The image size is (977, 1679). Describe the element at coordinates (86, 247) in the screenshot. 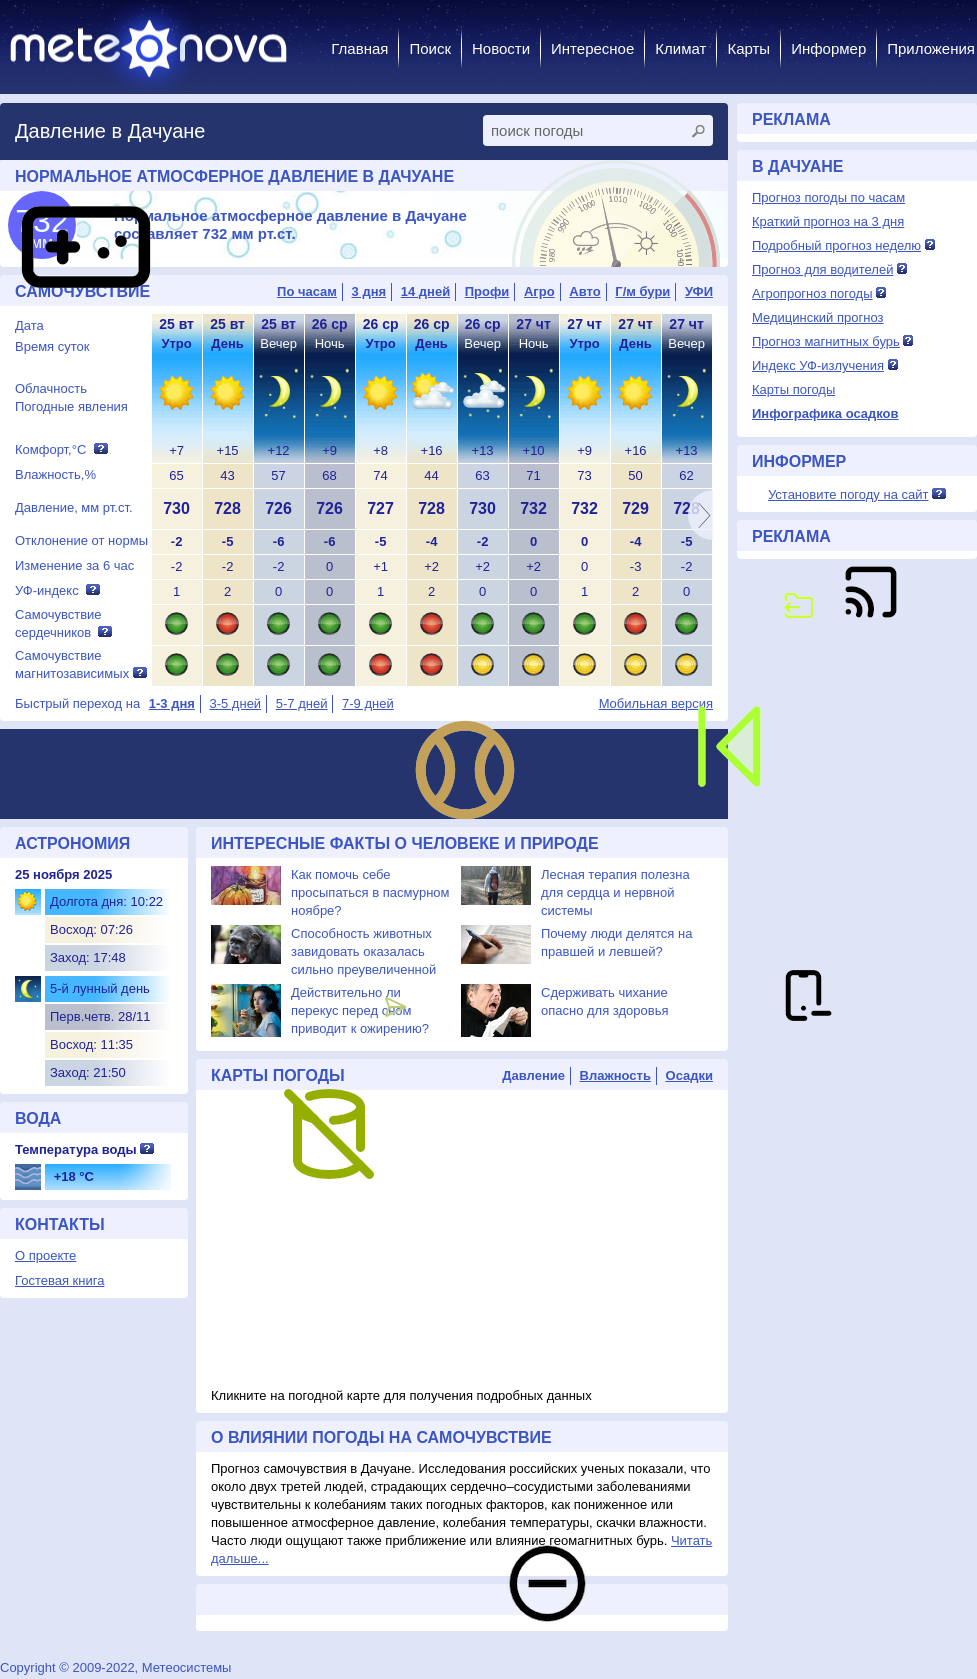

I see `access gaming features or settings` at that location.